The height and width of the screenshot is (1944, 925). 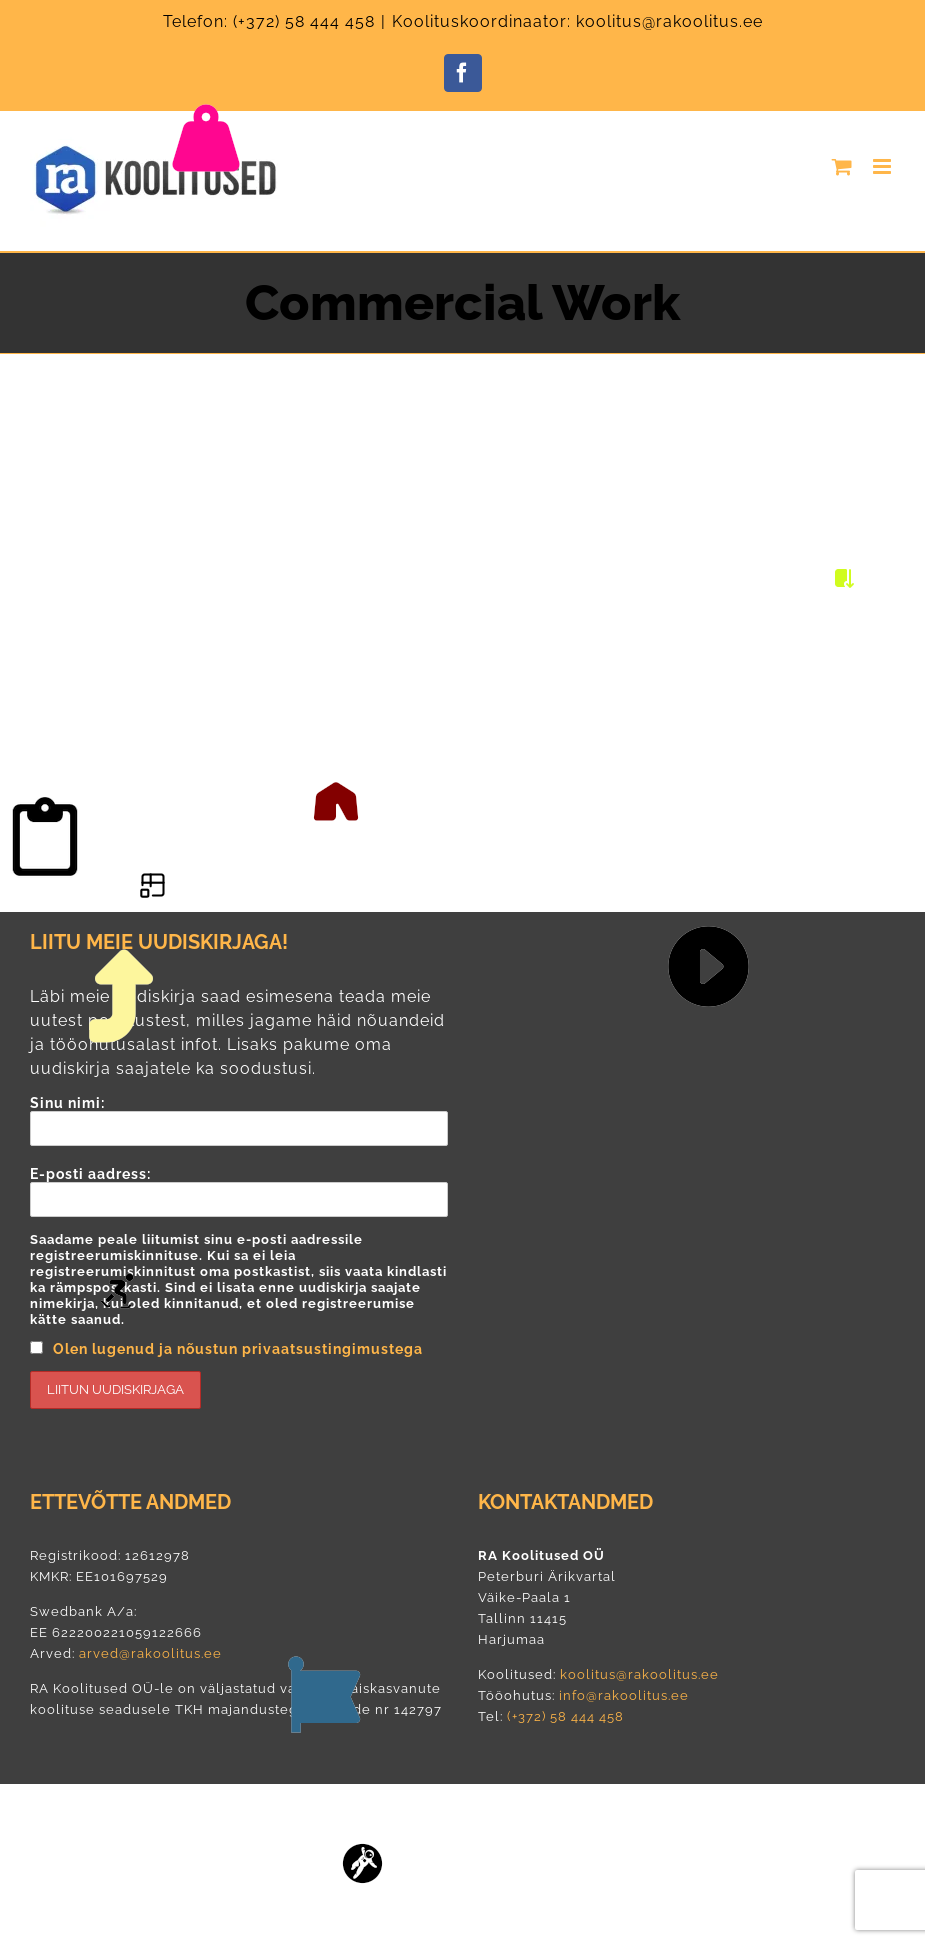 What do you see at coordinates (124, 996) in the screenshot?
I see `move item up one level` at bounding box center [124, 996].